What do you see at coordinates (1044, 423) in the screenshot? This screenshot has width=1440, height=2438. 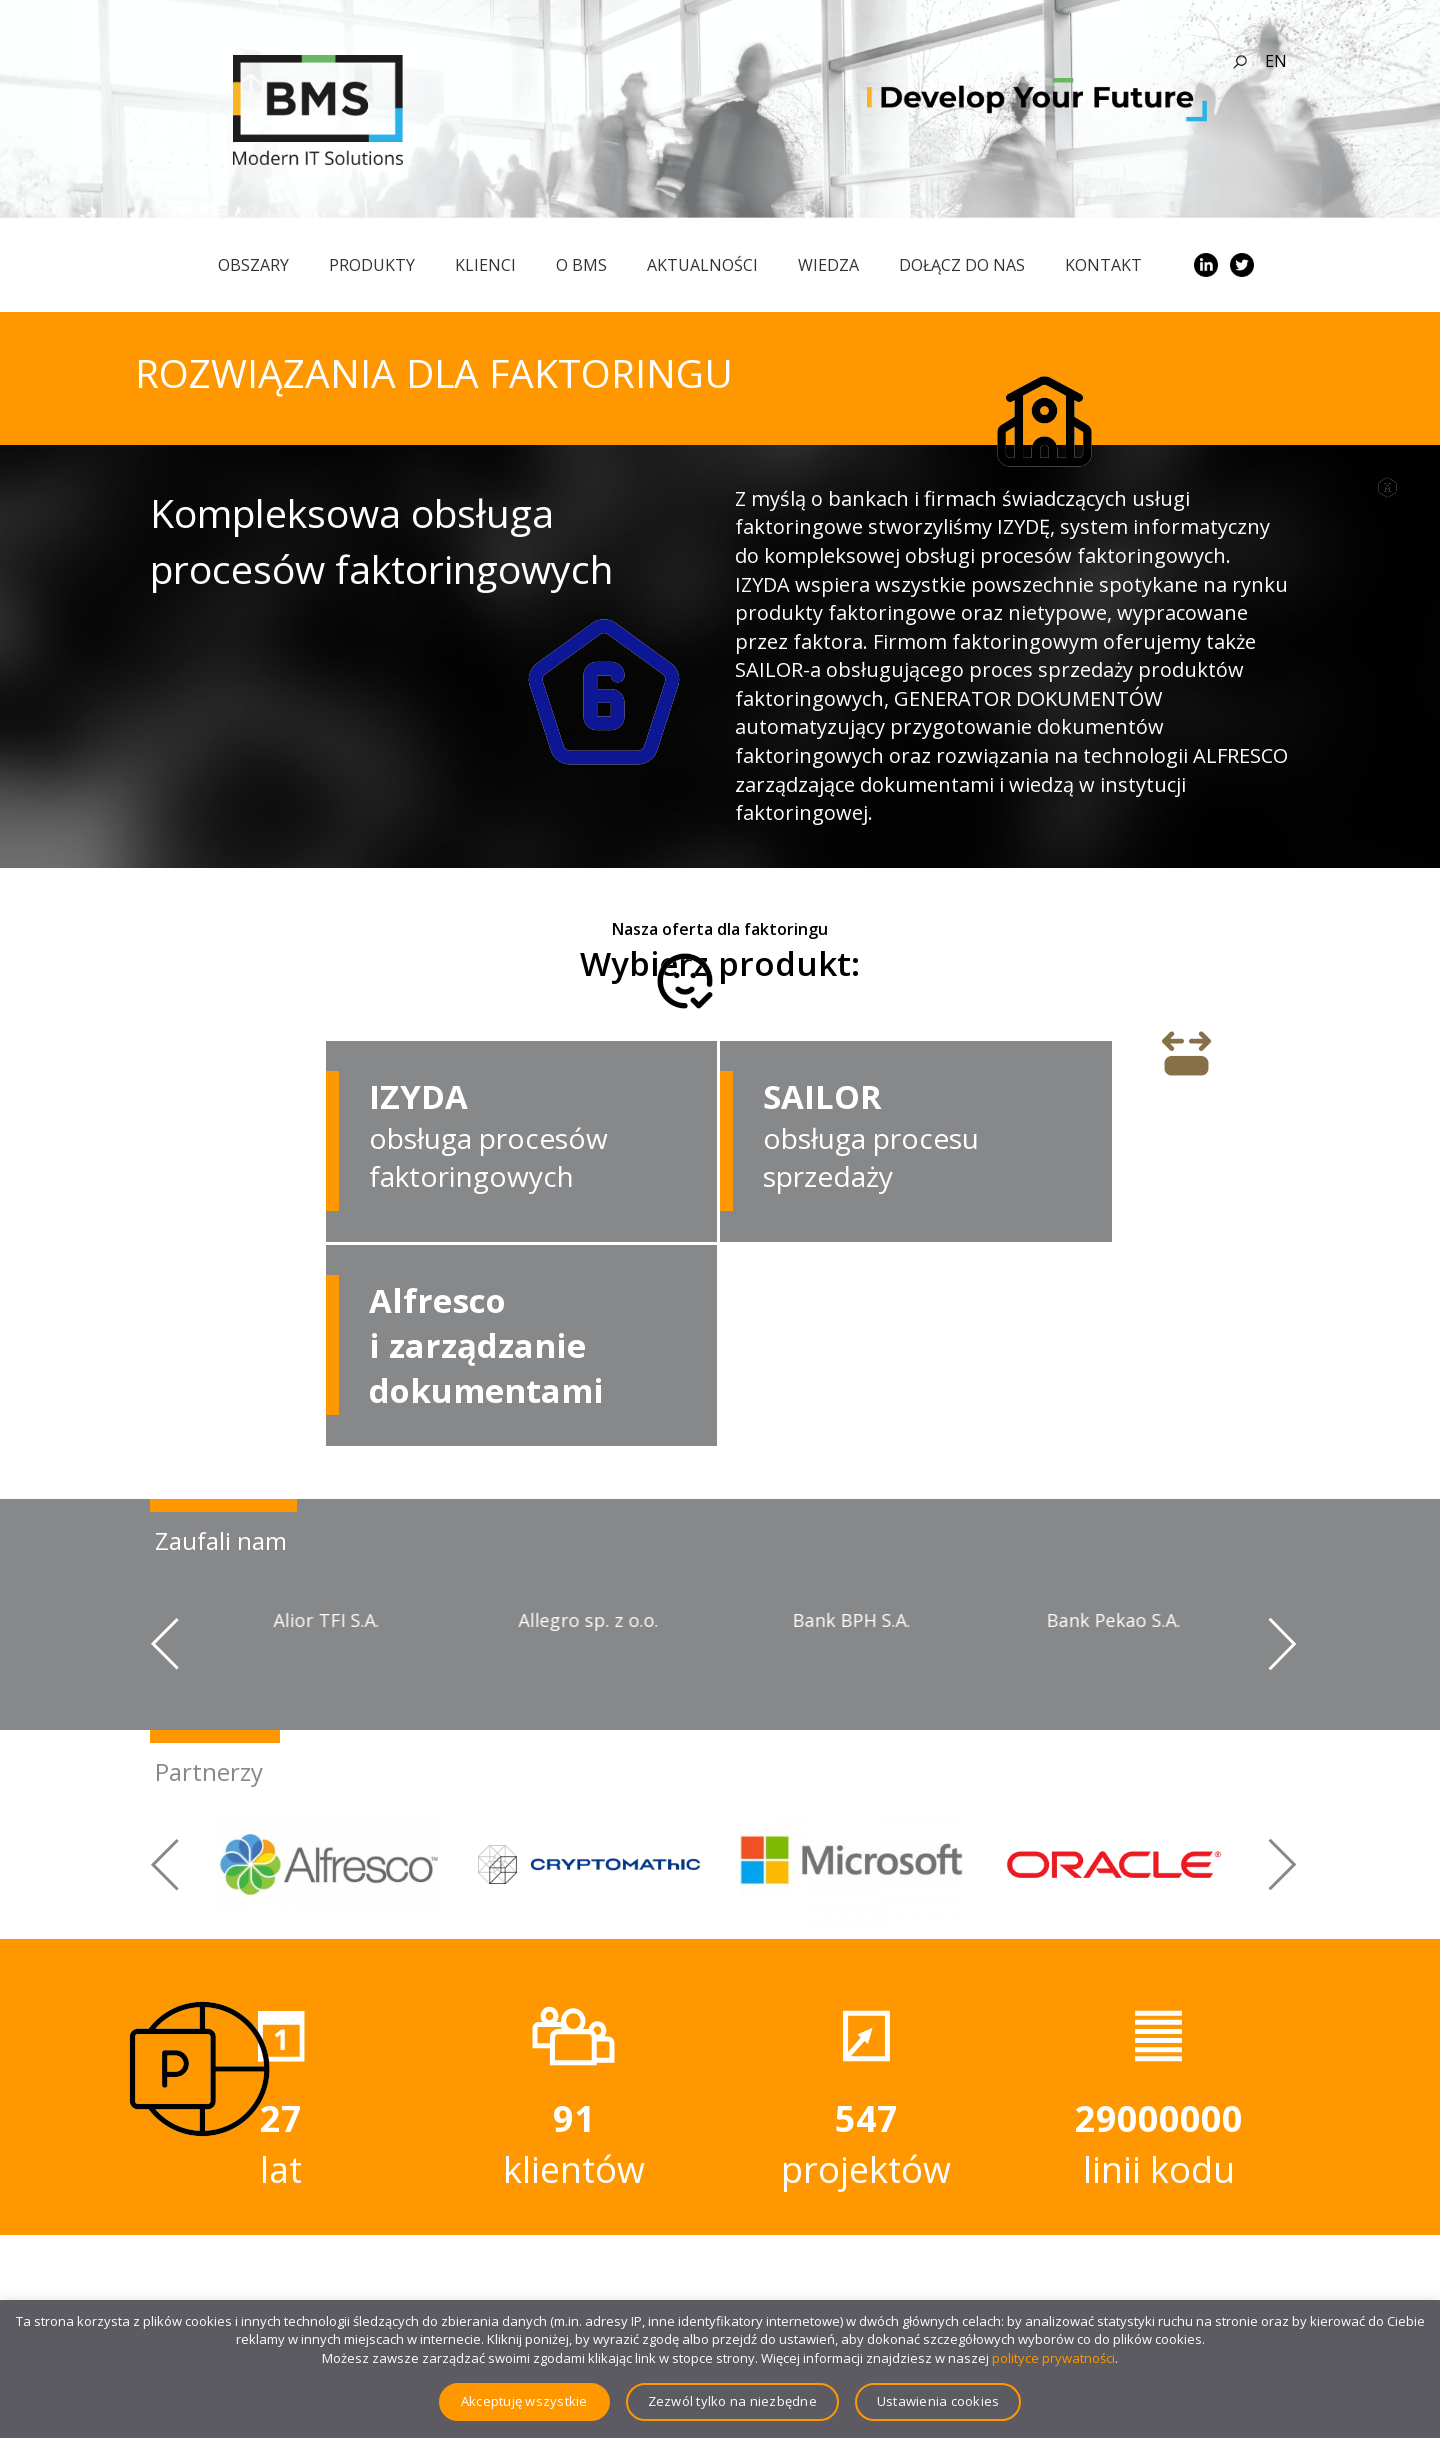 I see `access education or school-related features` at bounding box center [1044, 423].